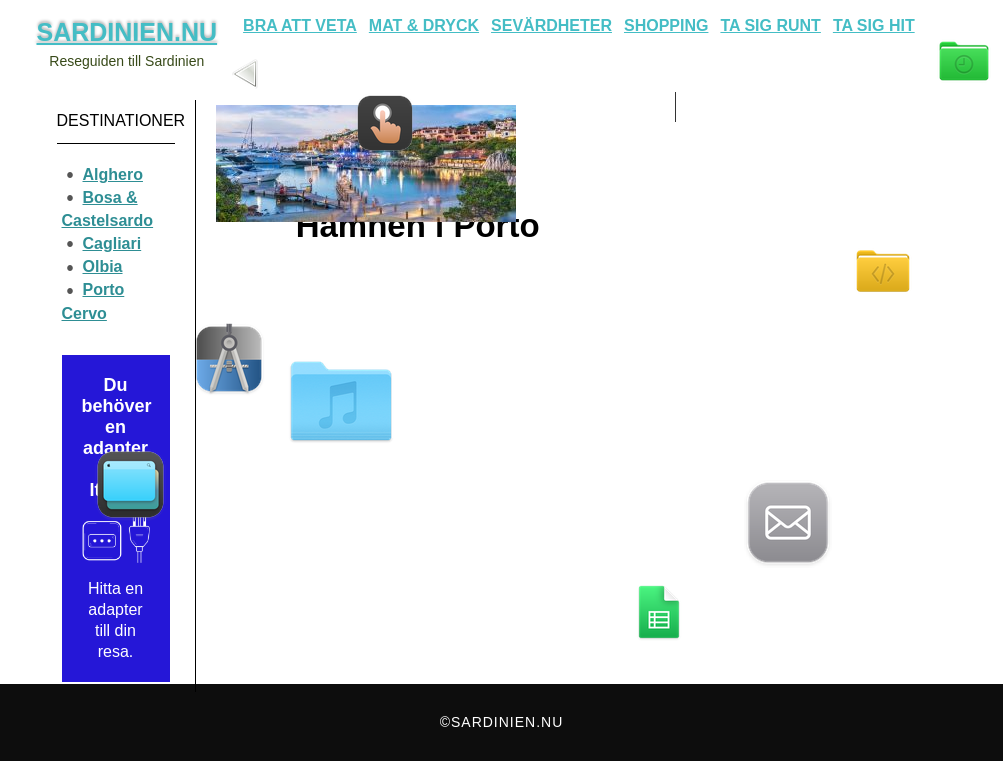  Describe the element at coordinates (130, 484) in the screenshot. I see `open window management settings` at that location.